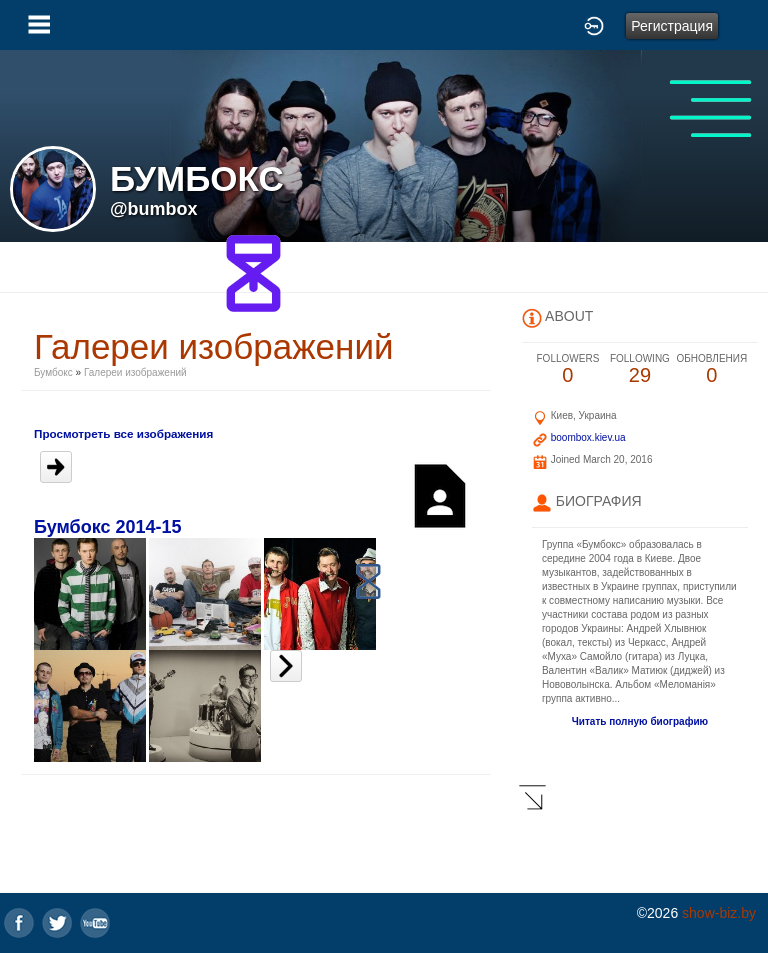  I want to click on view contact details, so click(440, 496).